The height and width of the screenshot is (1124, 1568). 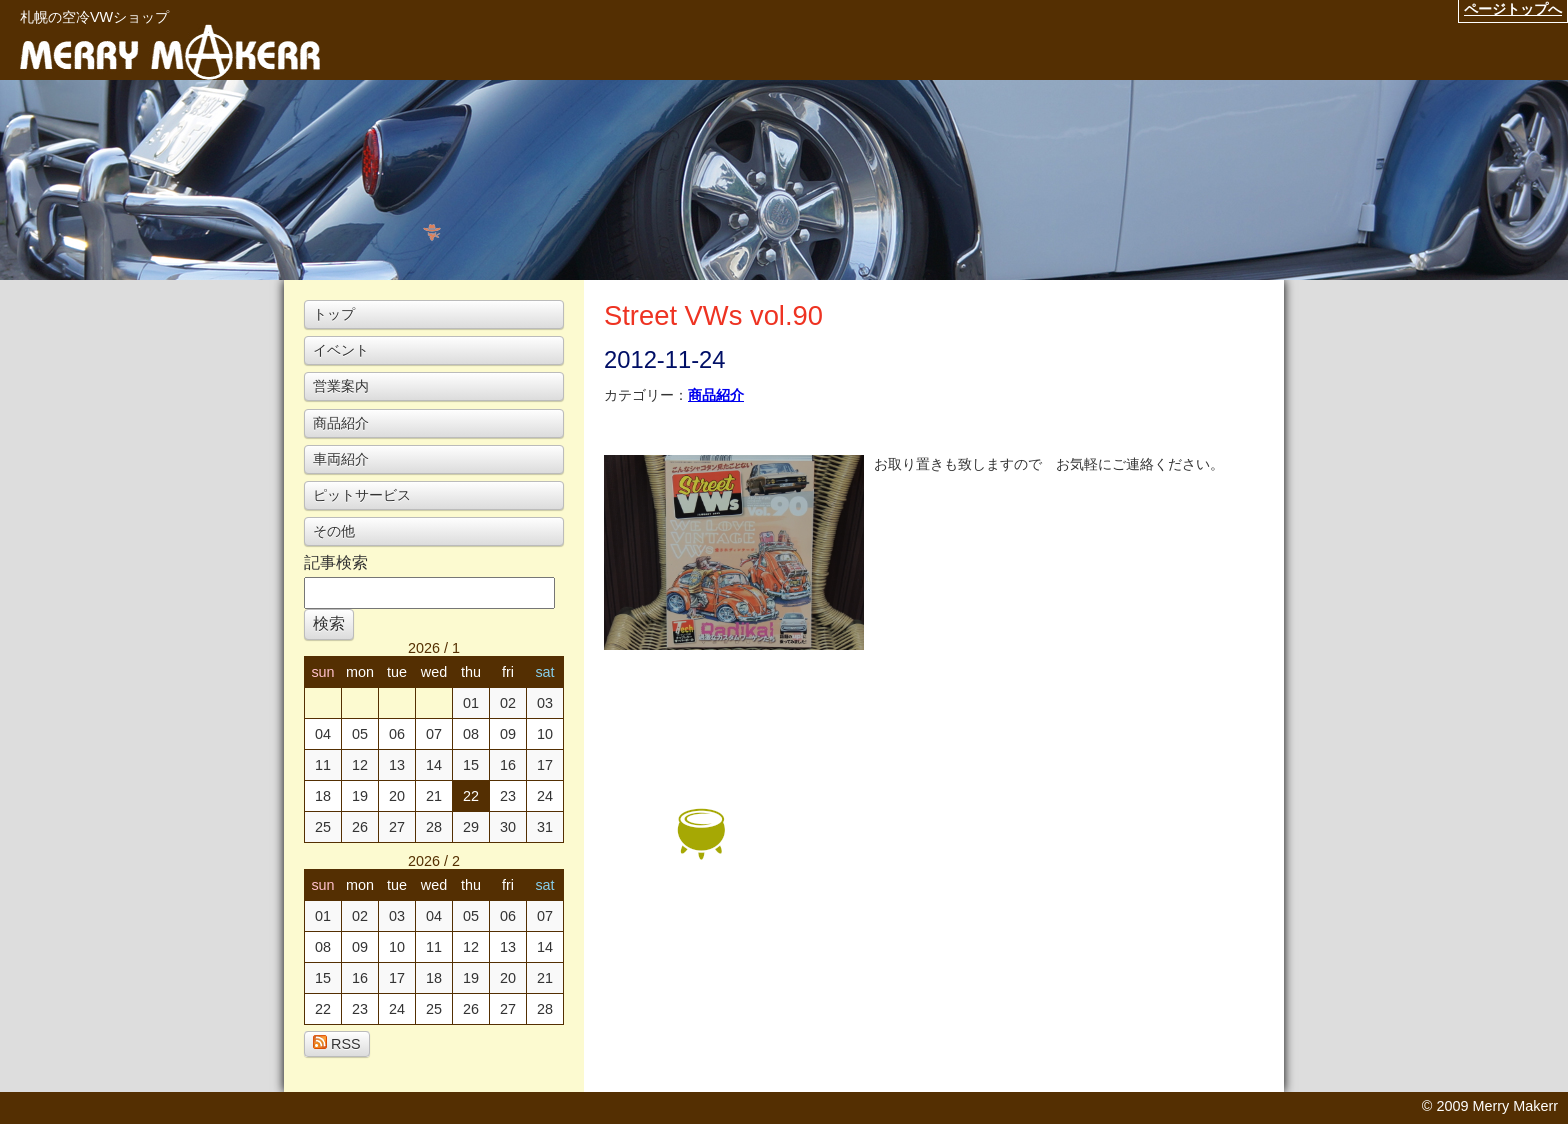 I want to click on access crafting or potion brewing features, so click(x=701, y=834).